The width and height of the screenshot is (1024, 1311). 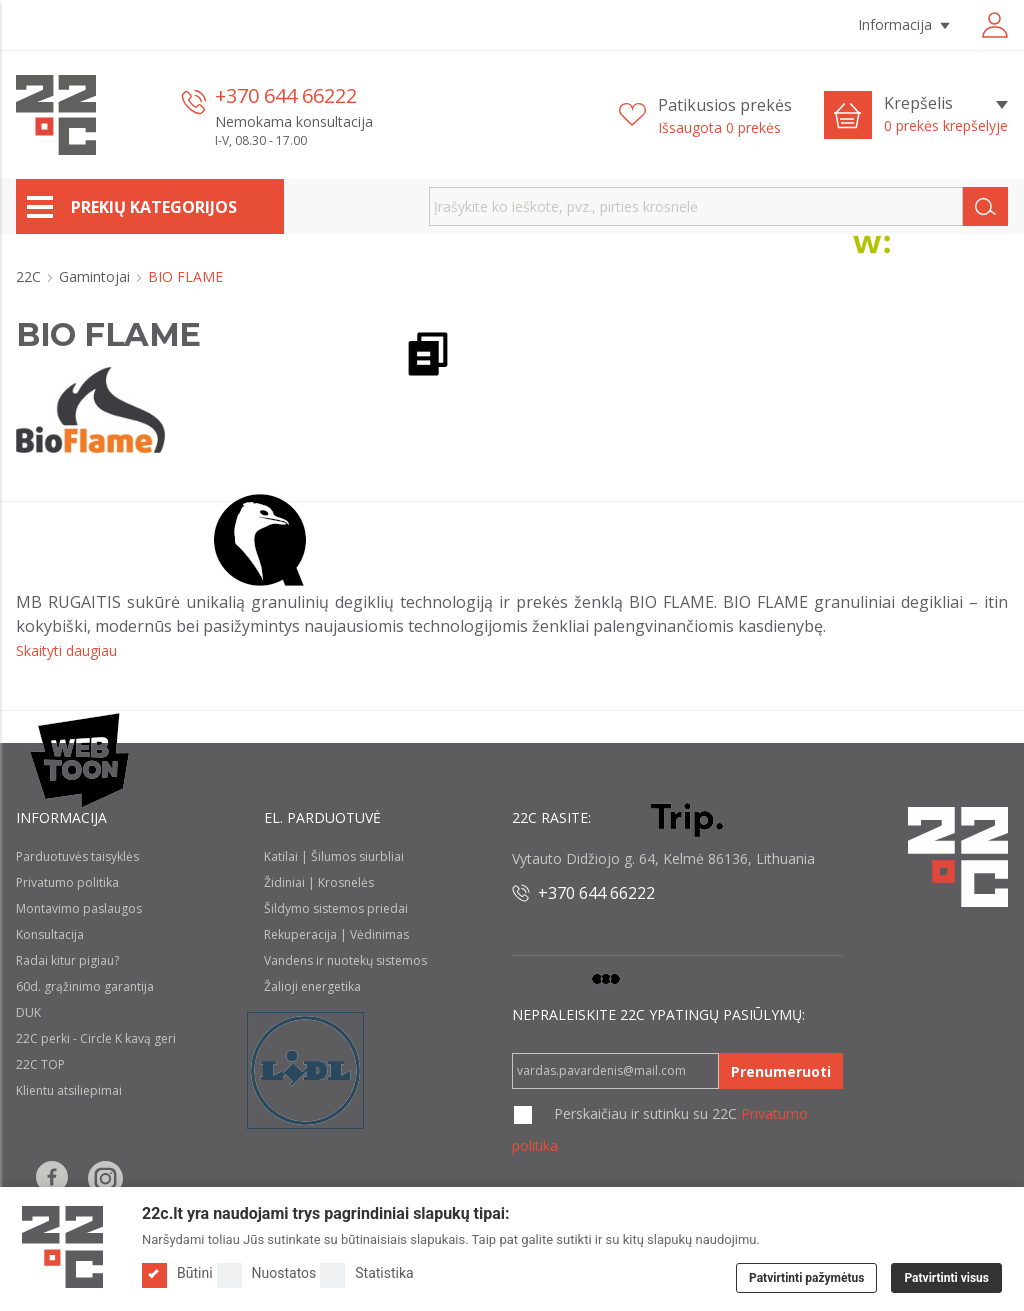 What do you see at coordinates (260, 540) in the screenshot?
I see `QEMU virtualization software logo` at bounding box center [260, 540].